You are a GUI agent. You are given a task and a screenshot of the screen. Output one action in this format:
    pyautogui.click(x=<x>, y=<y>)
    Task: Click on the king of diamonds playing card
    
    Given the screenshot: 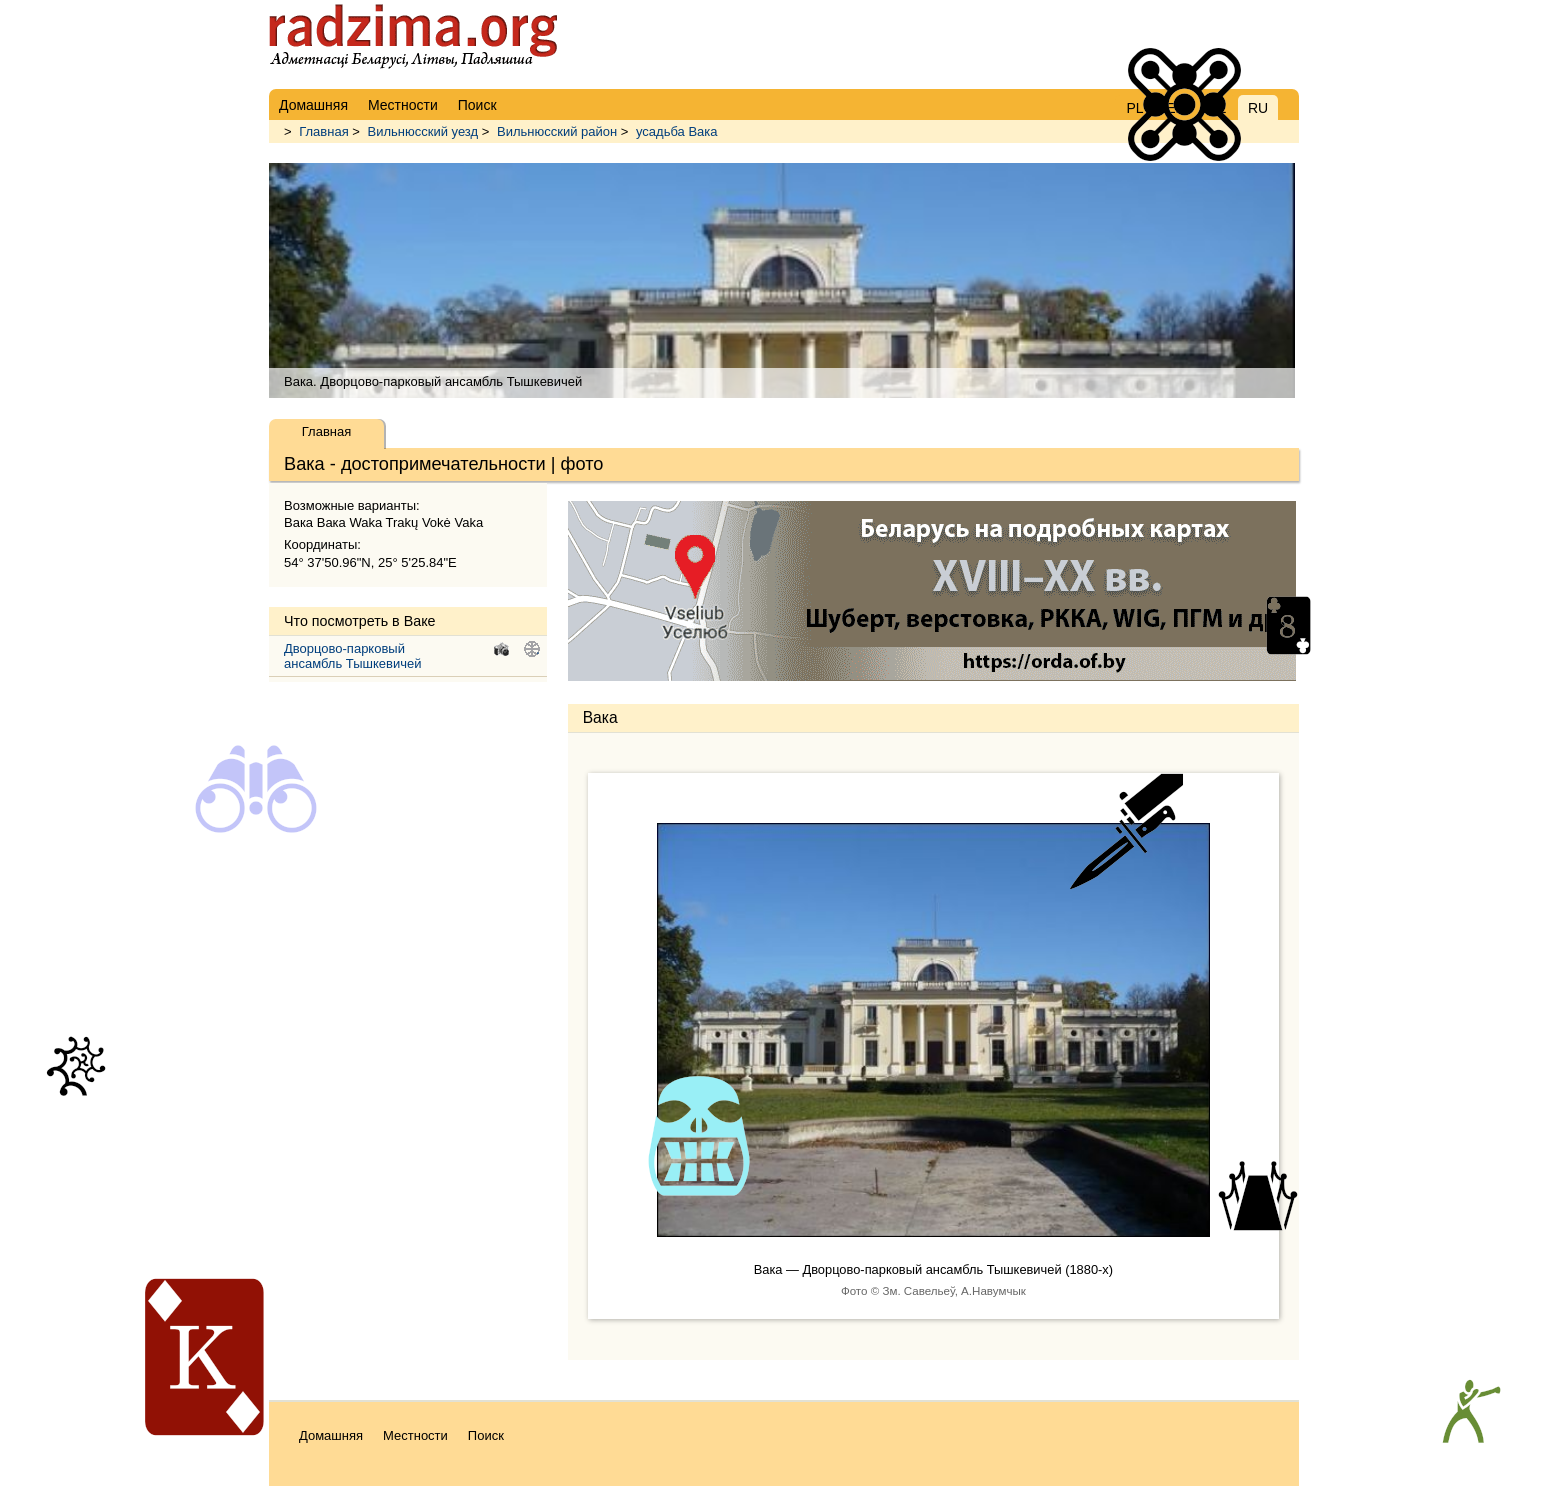 What is the action you would take?
    pyautogui.click(x=204, y=1357)
    